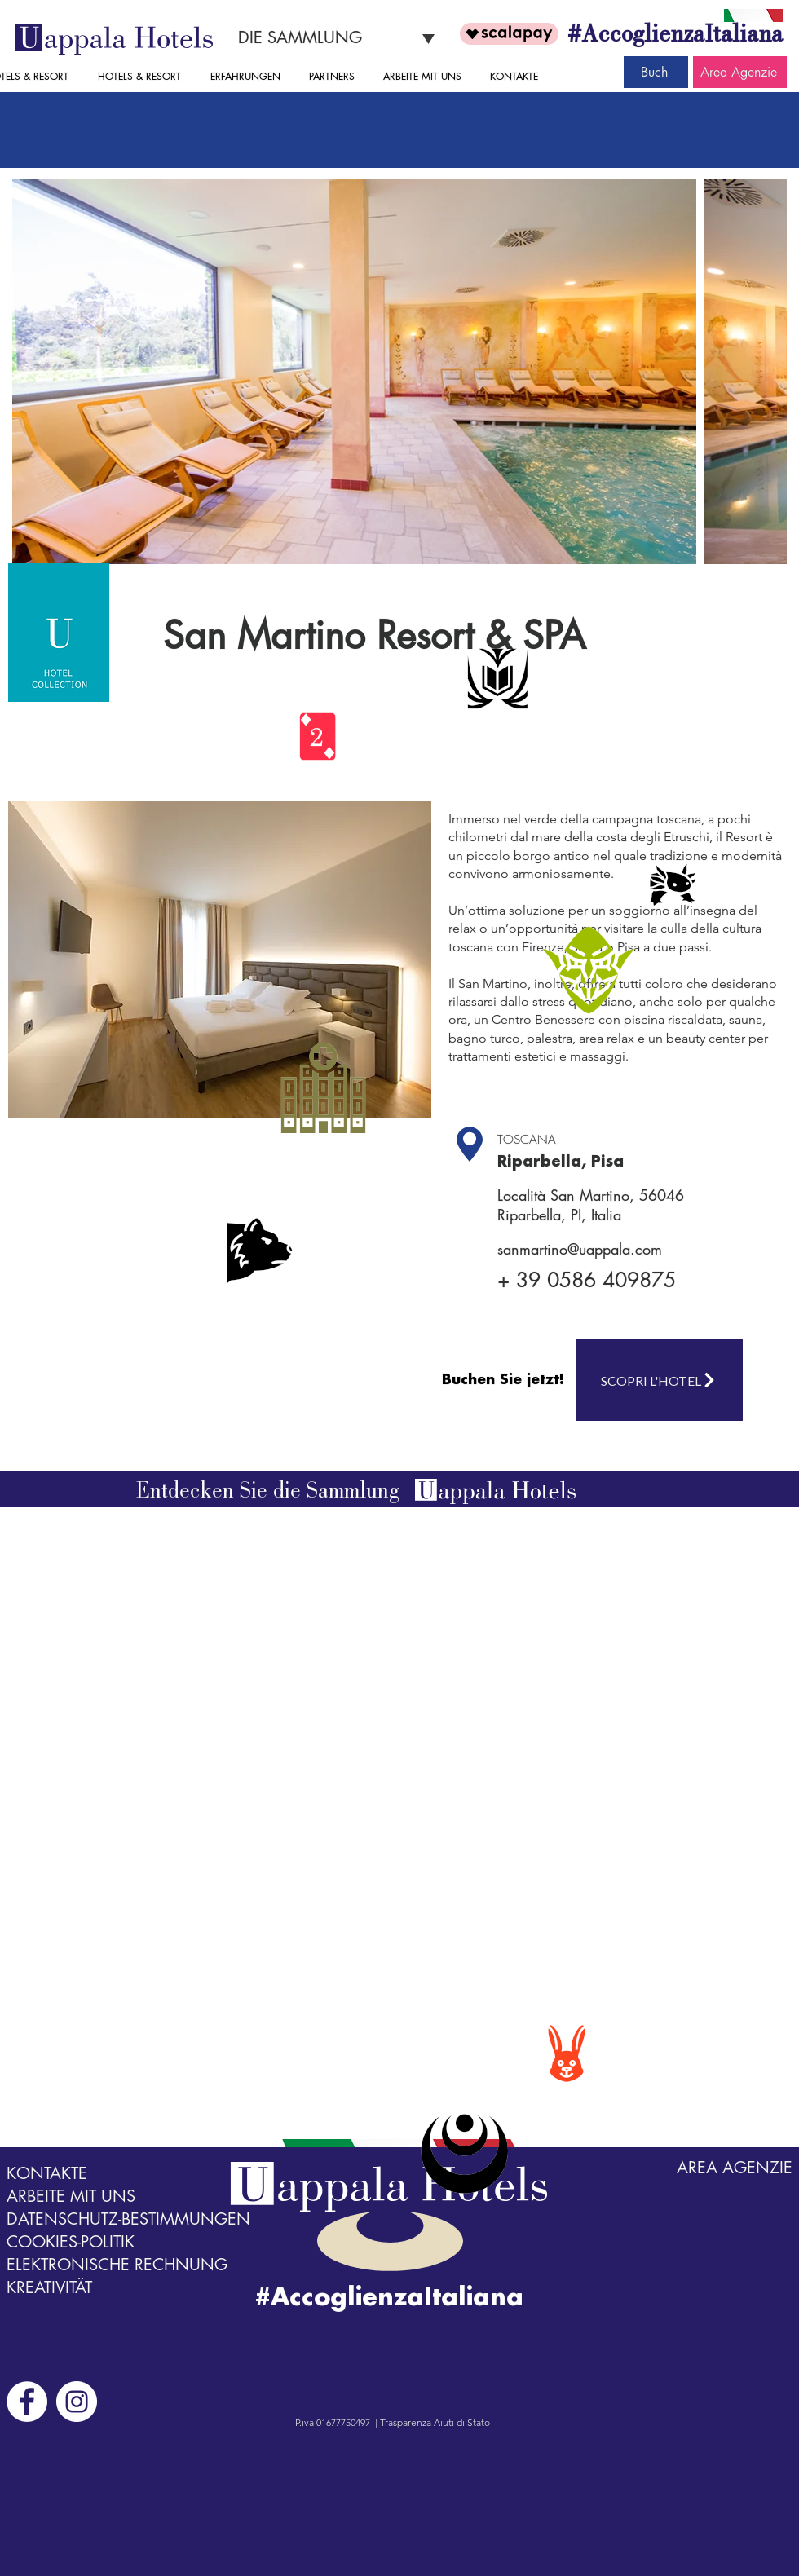 The width and height of the screenshot is (799, 2576). Describe the element at coordinates (497, 678) in the screenshot. I see `access magical spellbook or grimoire` at that location.